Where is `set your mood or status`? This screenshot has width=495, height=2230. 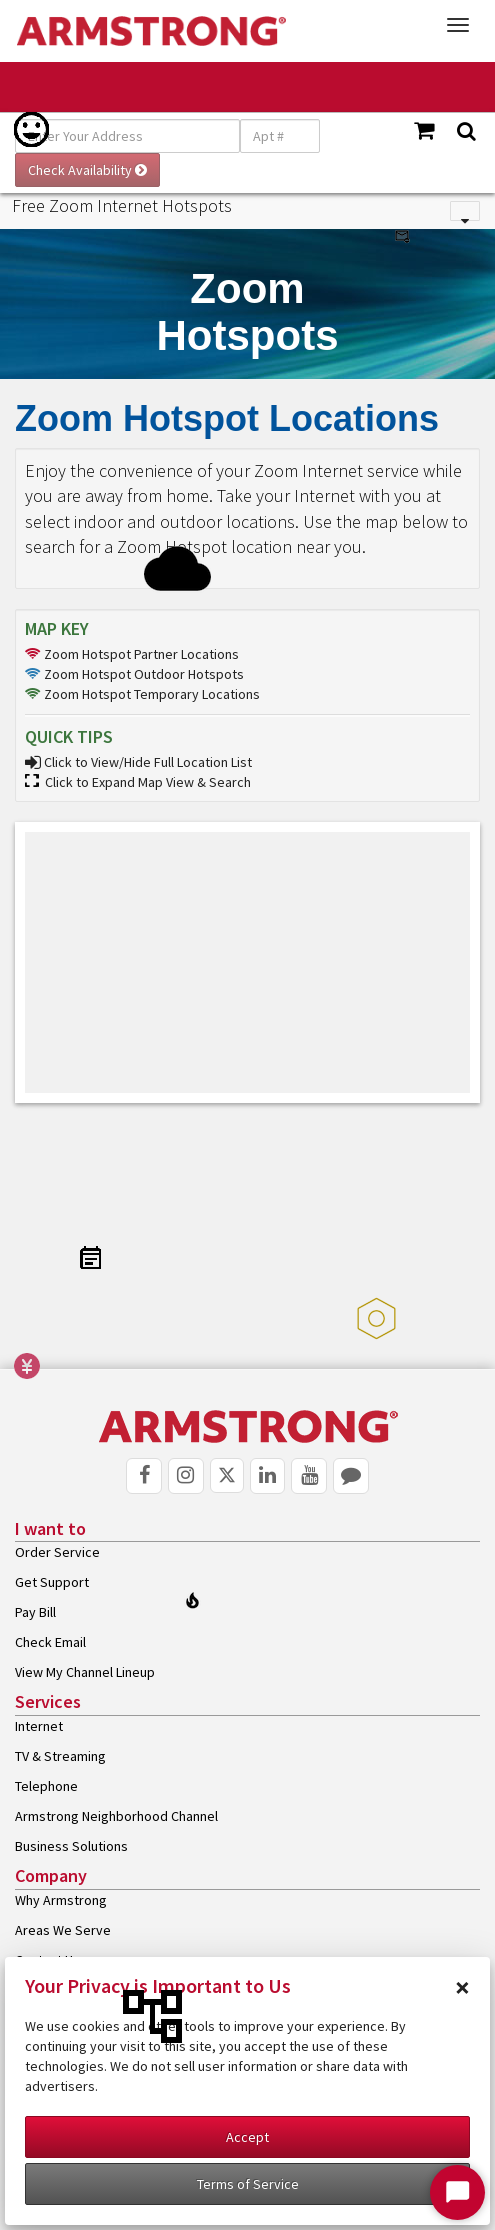
set your mood or status is located at coordinates (31, 129).